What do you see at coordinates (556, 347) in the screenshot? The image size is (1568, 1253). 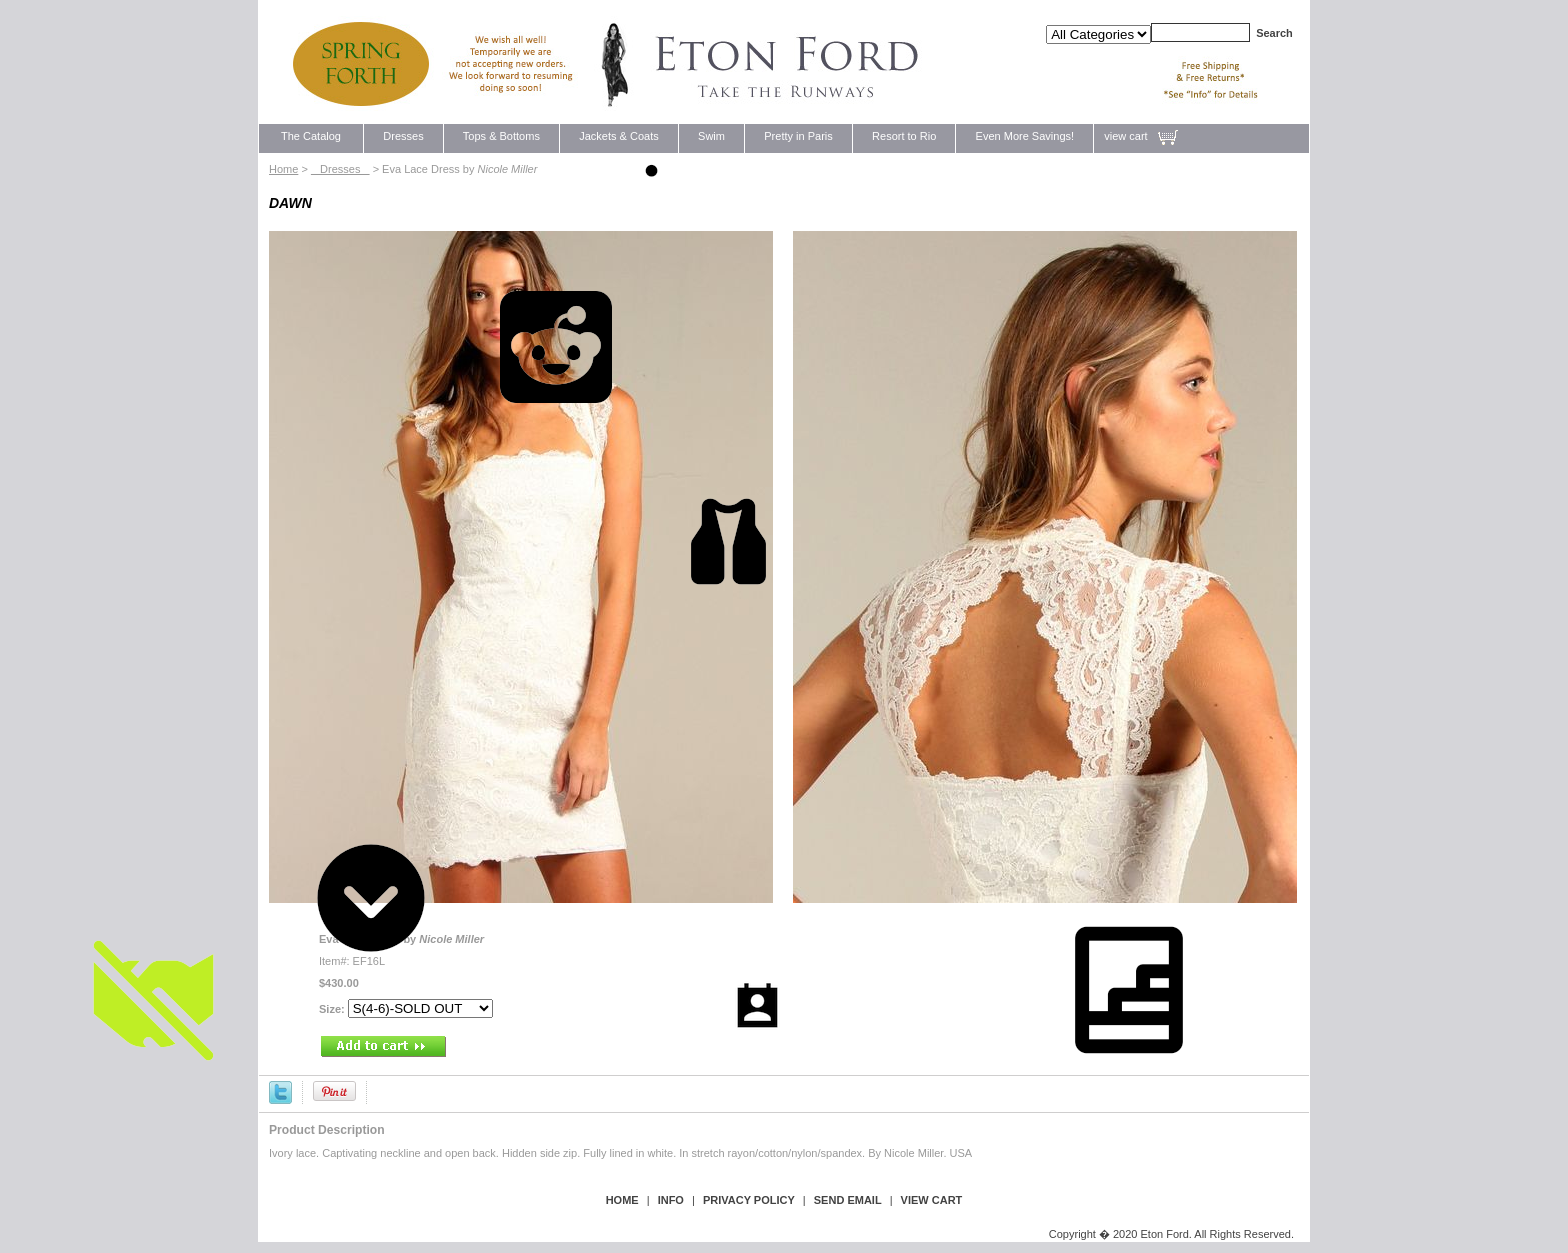 I see `open Reddit app` at bounding box center [556, 347].